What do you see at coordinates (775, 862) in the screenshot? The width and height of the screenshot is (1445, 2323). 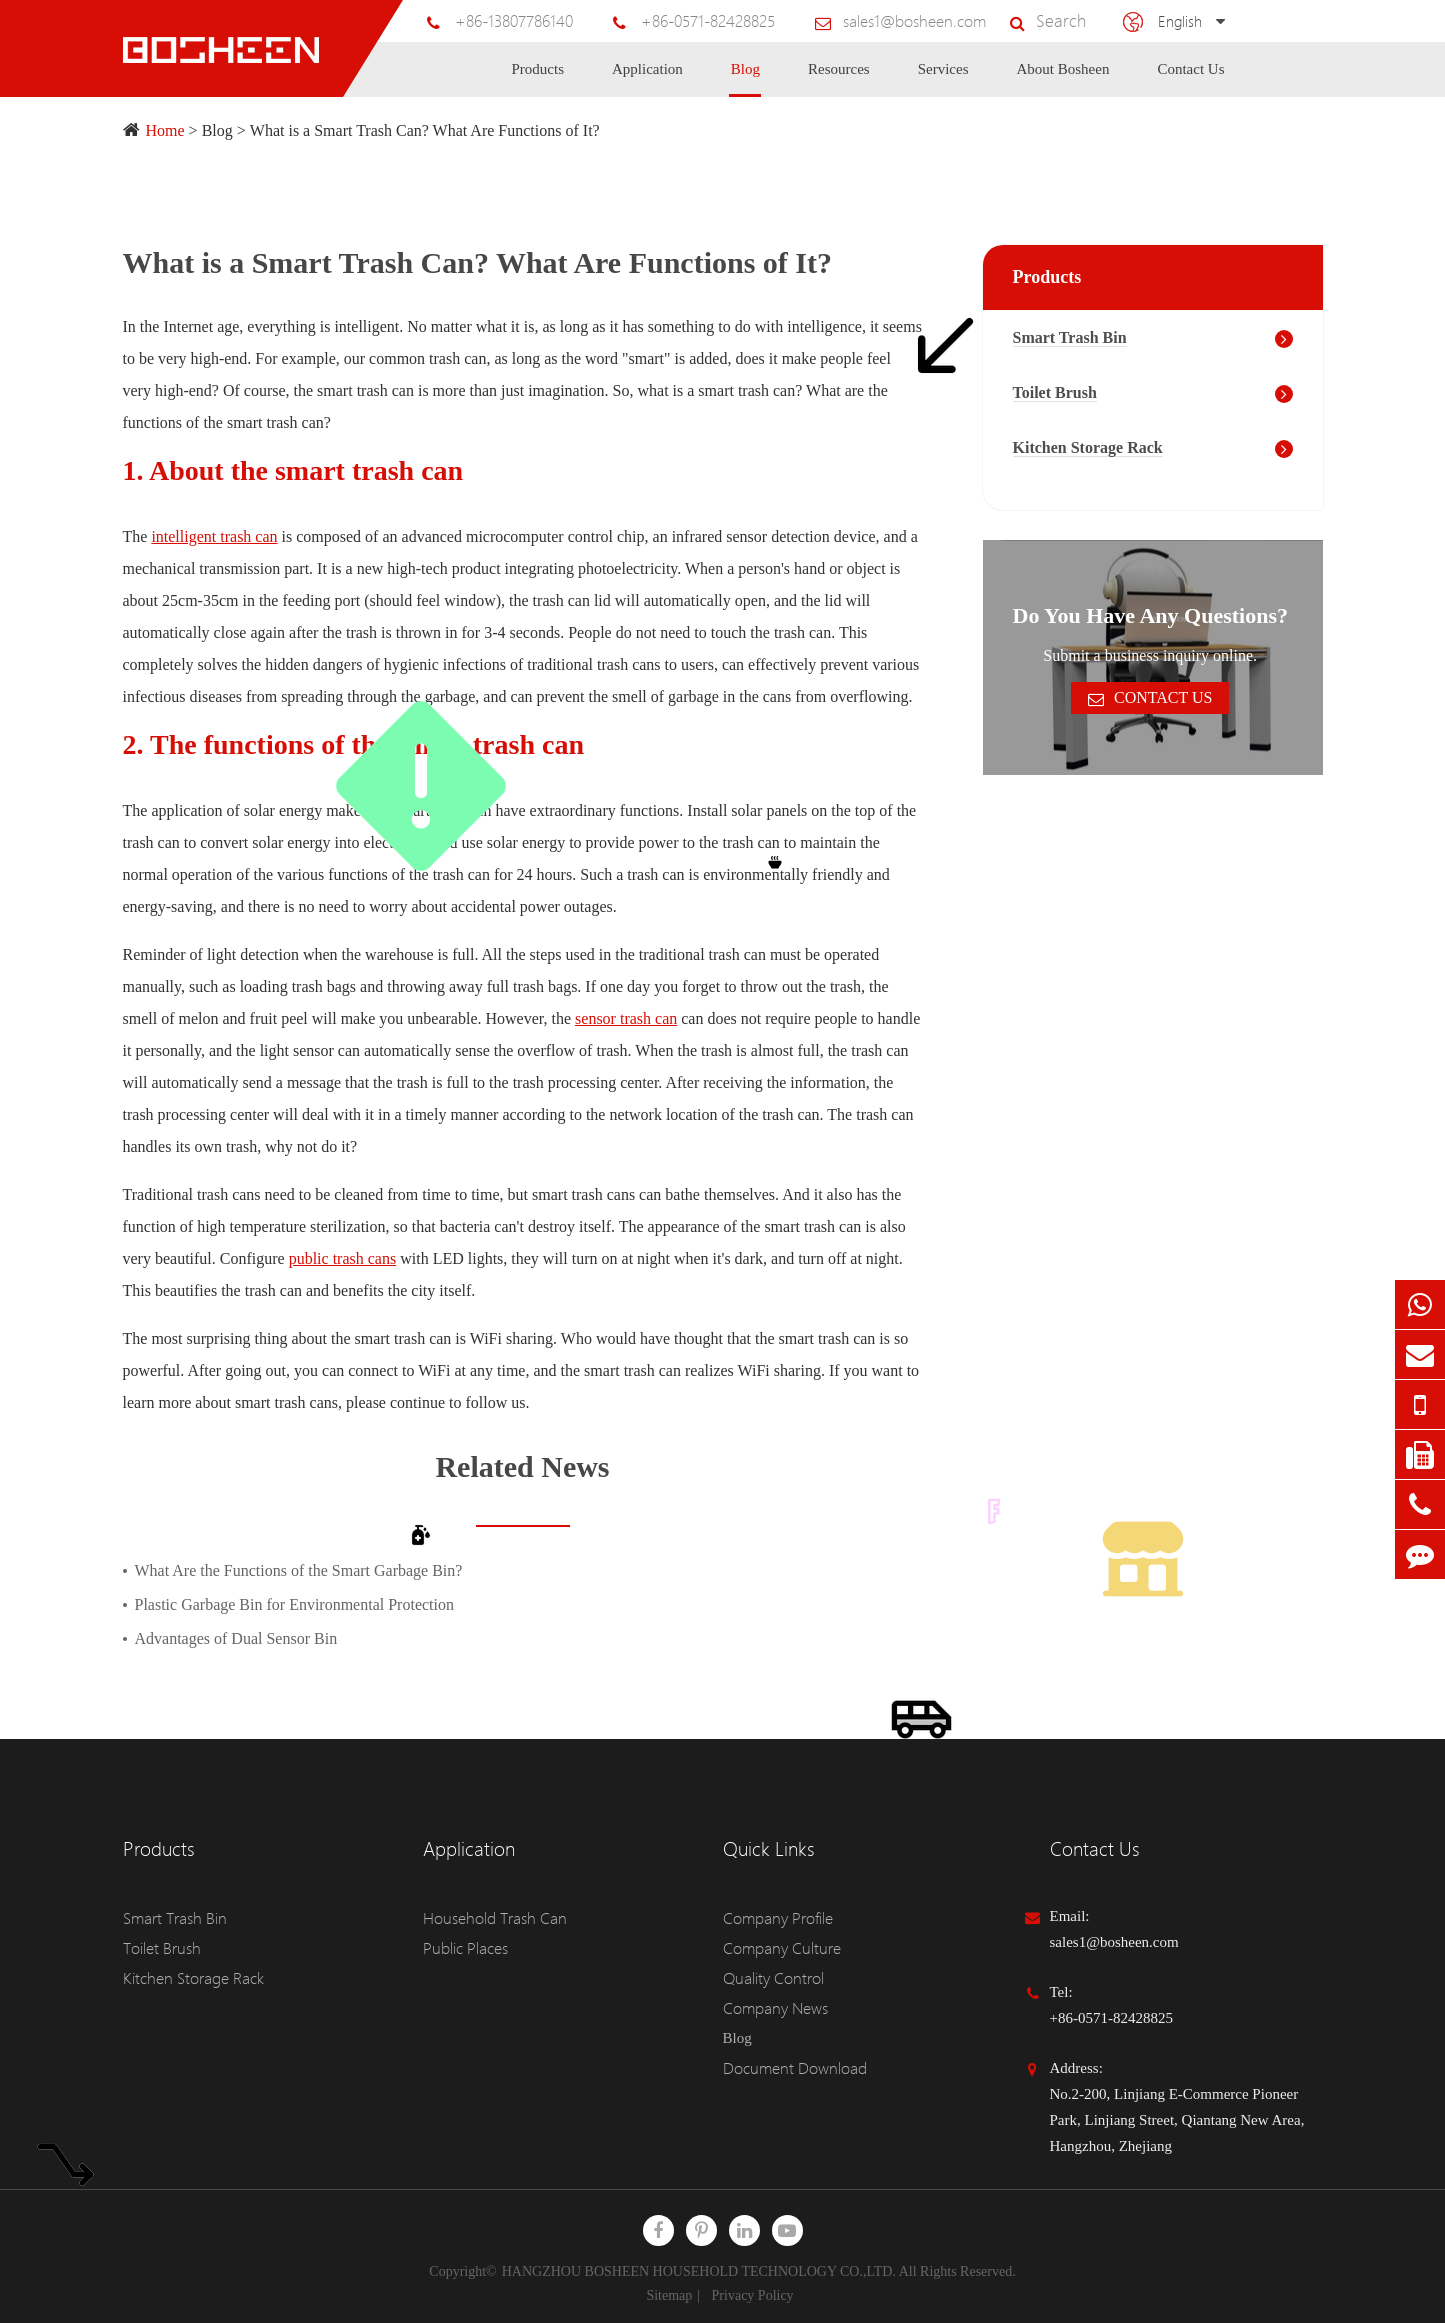 I see `browse soup or hot food options` at bounding box center [775, 862].